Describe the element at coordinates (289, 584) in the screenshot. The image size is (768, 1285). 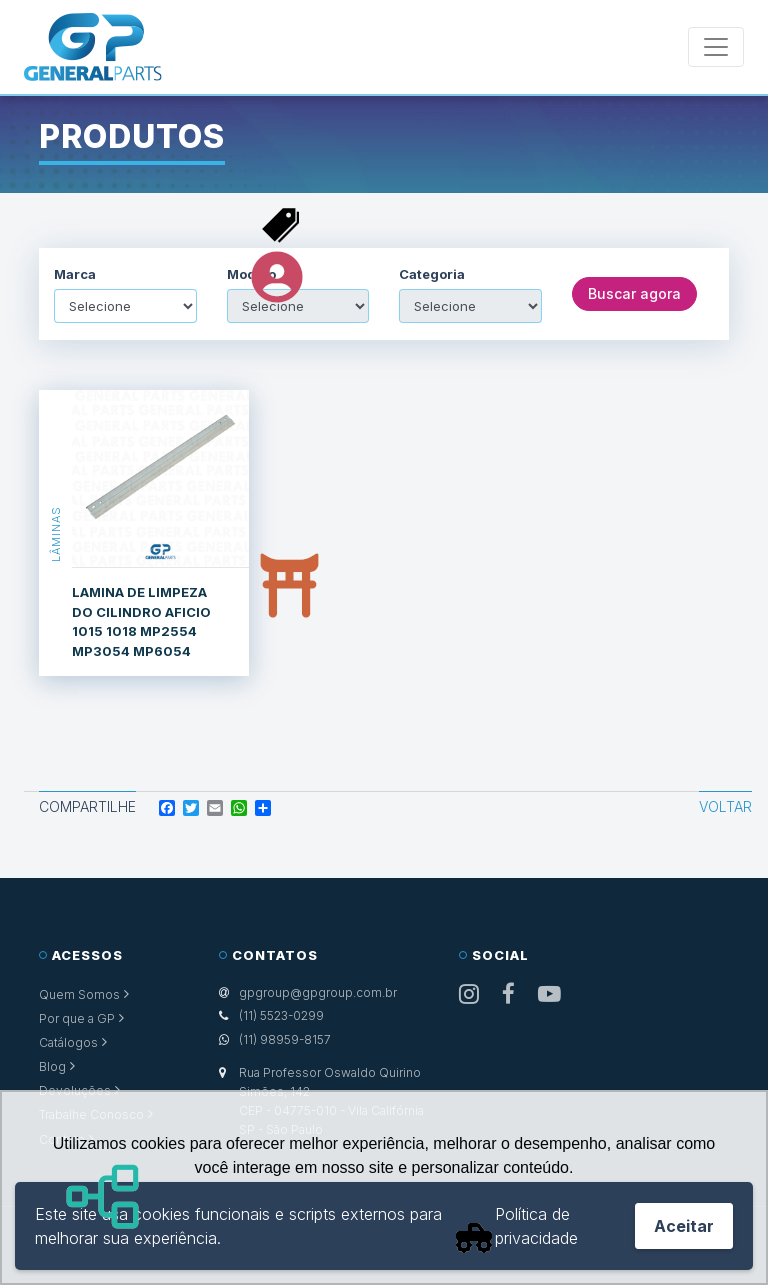
I see `indicates Japanese culture or travel content` at that location.